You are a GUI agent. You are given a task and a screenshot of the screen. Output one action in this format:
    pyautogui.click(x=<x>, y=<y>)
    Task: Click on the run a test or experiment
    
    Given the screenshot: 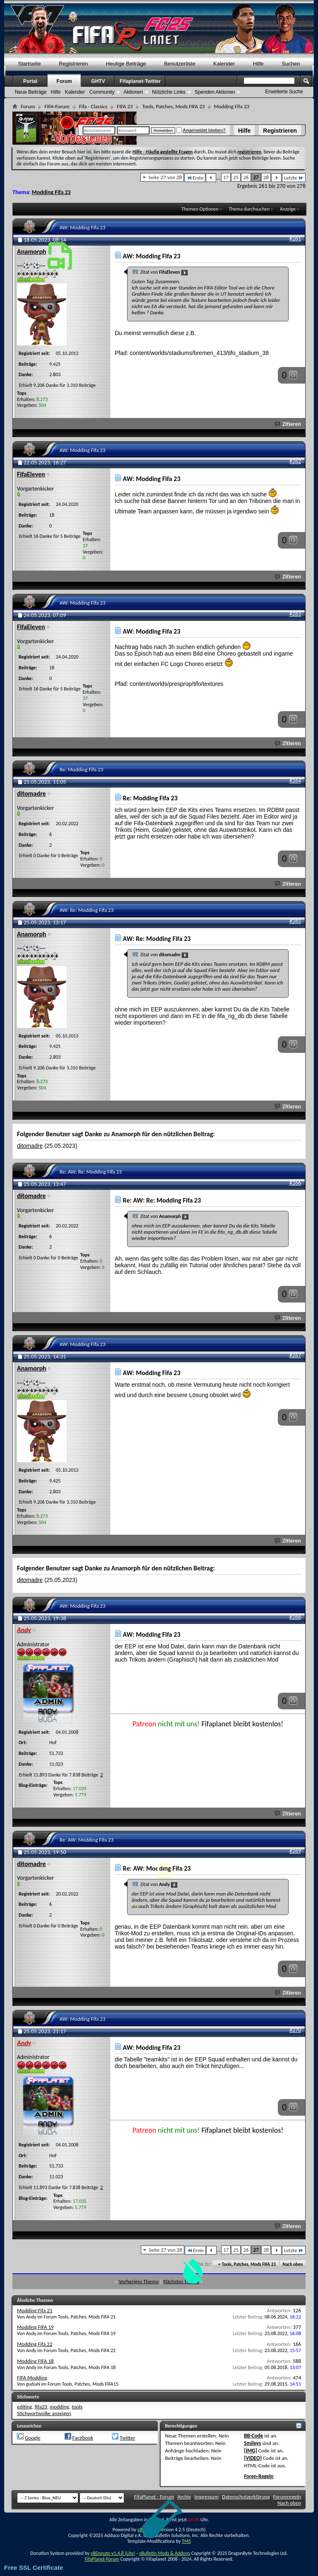 What is the action you would take?
    pyautogui.click(x=161, y=2518)
    